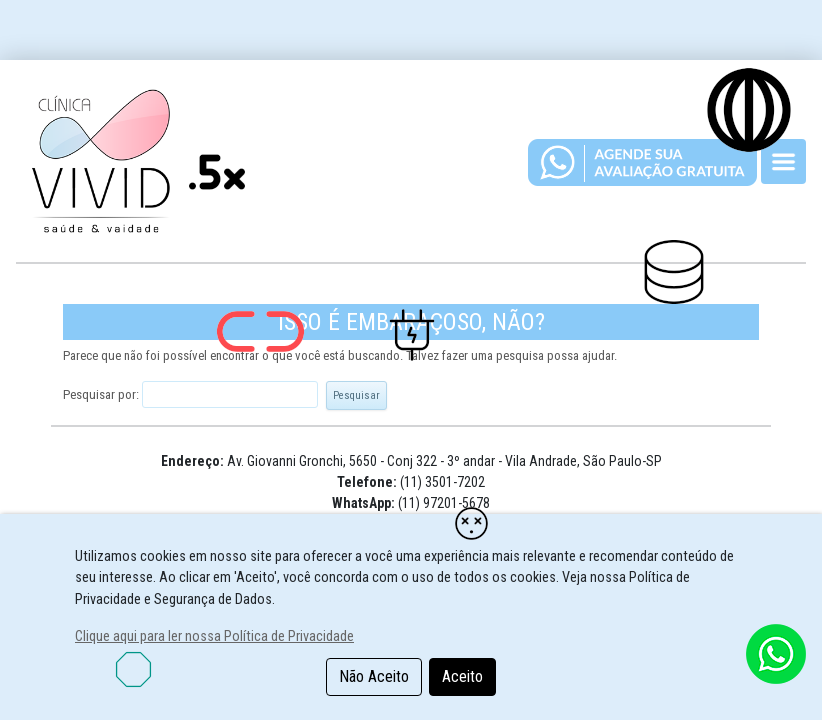  What do you see at coordinates (674, 272) in the screenshot?
I see `access database or data storage` at bounding box center [674, 272].